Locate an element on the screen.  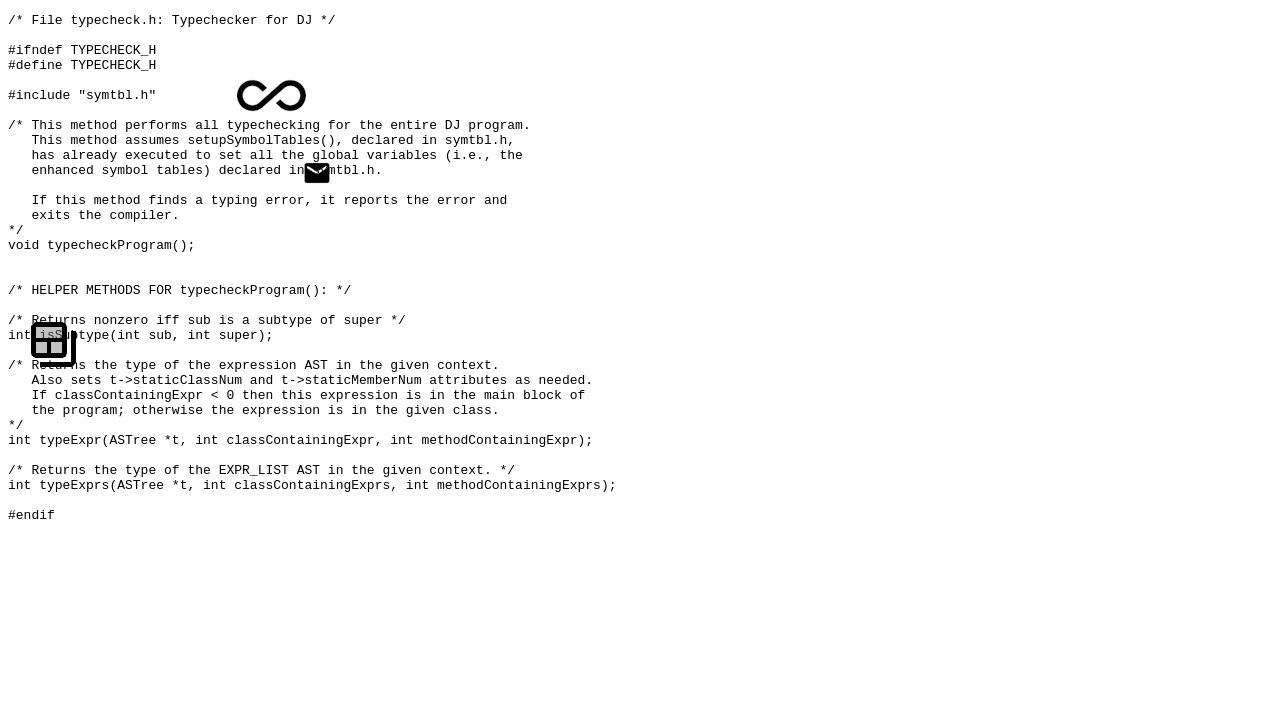
indicates unlimited or infinite option is located at coordinates (271, 95).